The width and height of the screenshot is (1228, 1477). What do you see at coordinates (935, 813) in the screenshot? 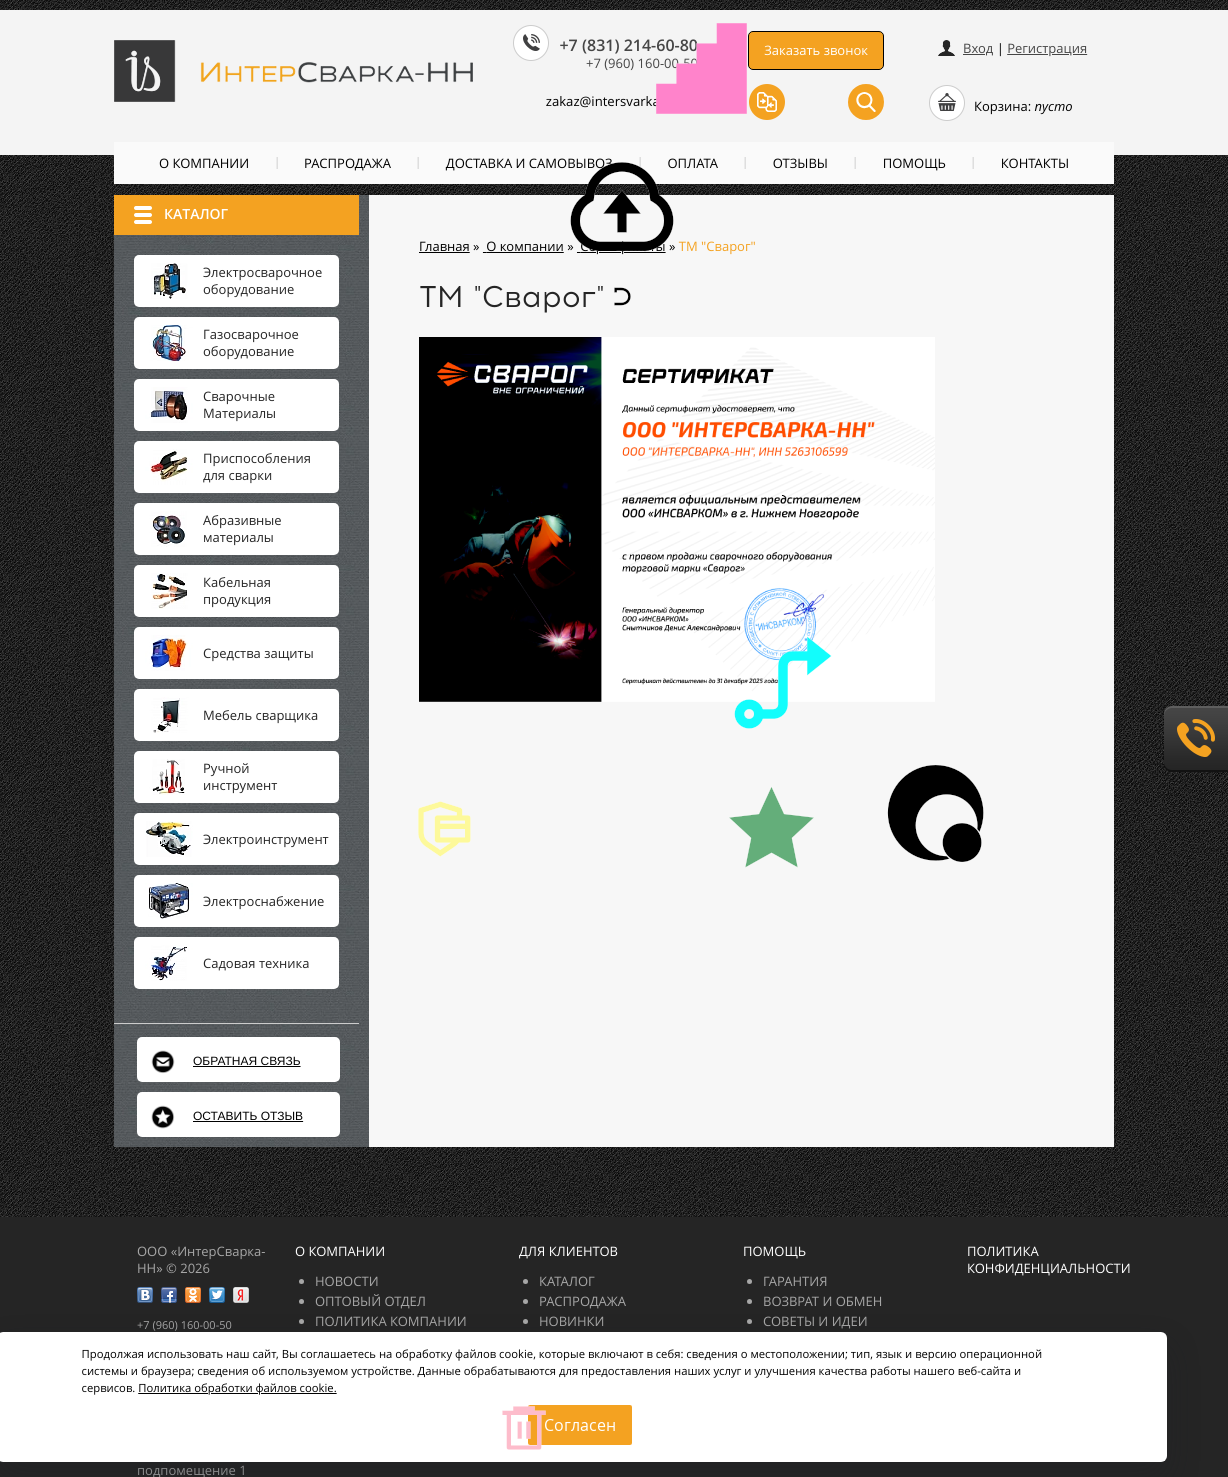
I see `quinscape company logo` at bounding box center [935, 813].